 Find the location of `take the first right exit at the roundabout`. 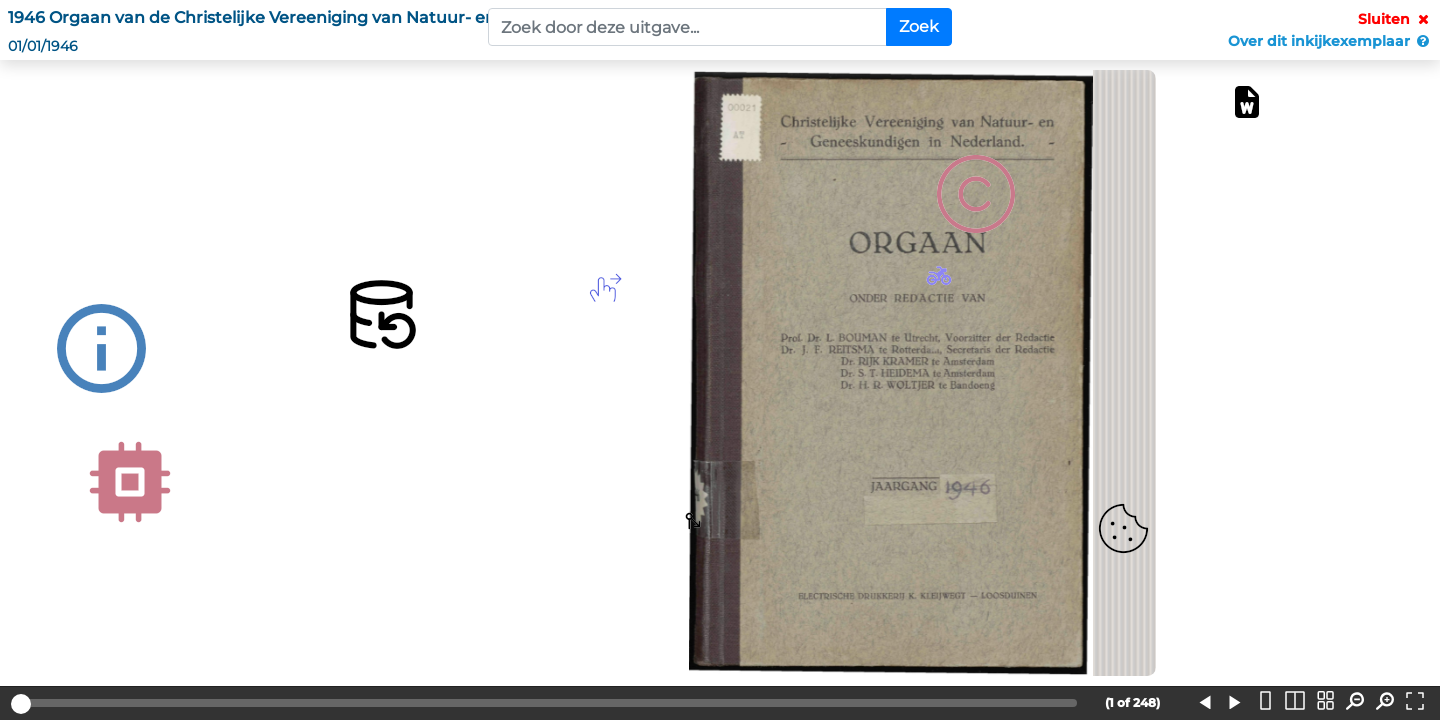

take the first right exit at the roundabout is located at coordinates (693, 521).